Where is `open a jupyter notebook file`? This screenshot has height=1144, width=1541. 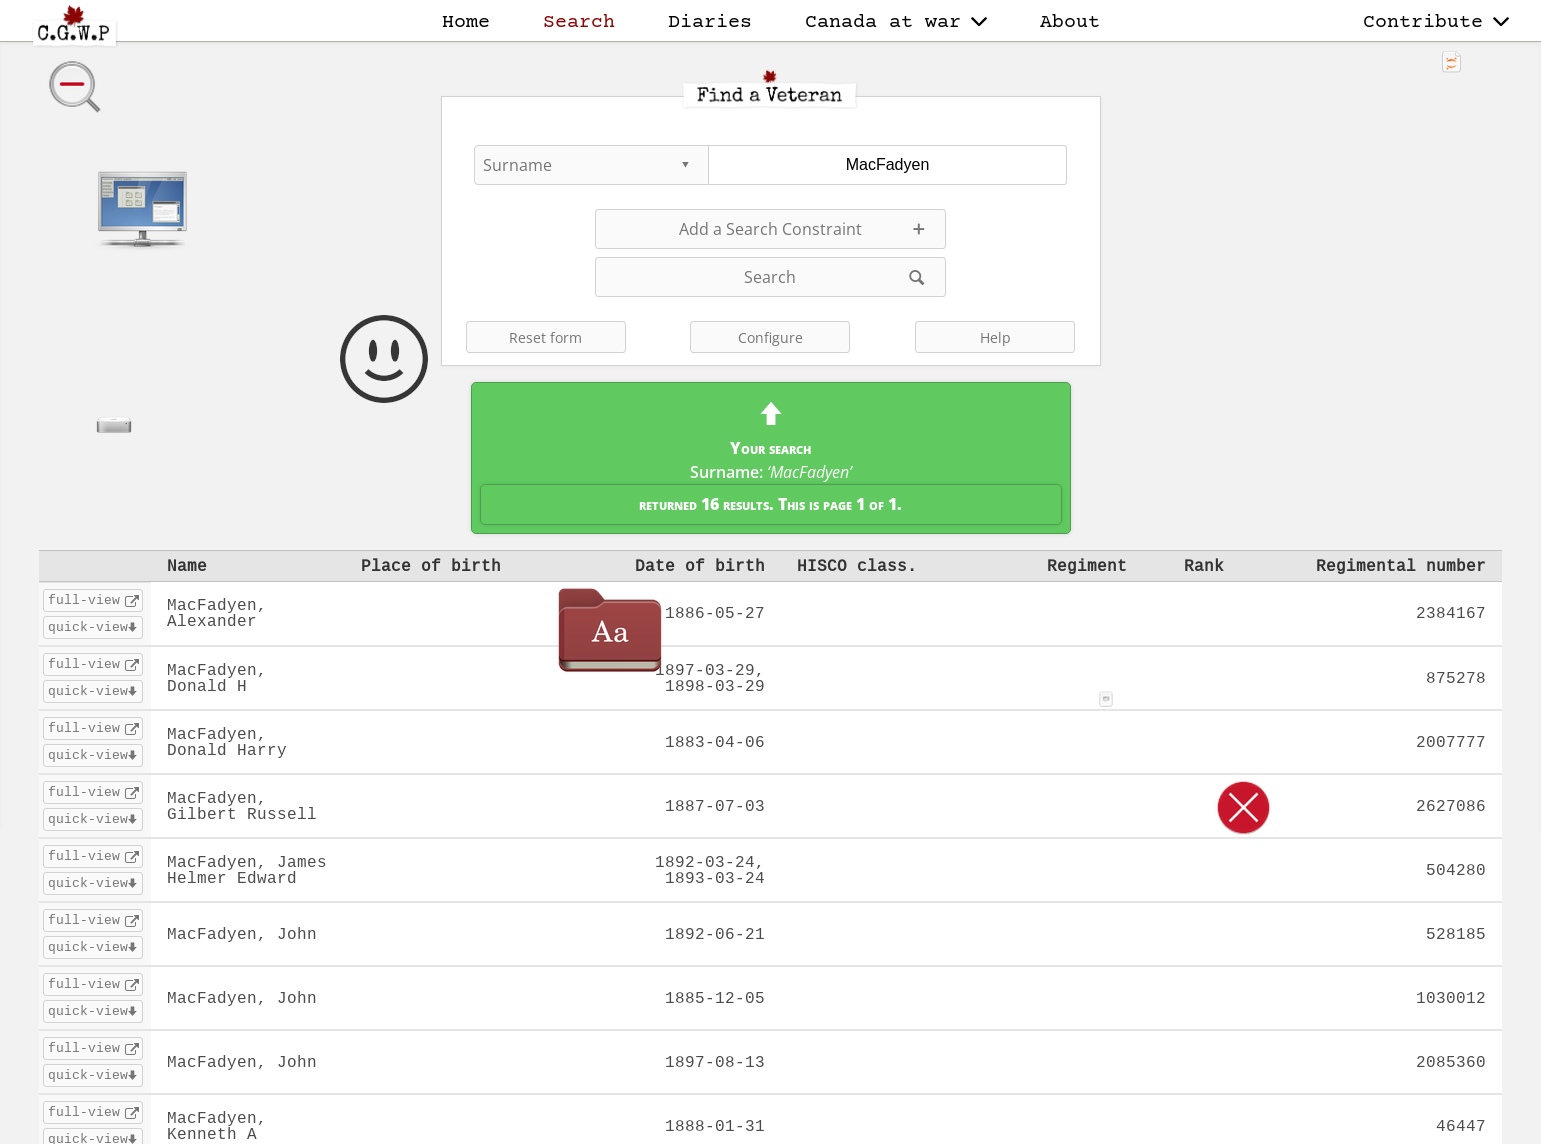 open a jupyter notebook file is located at coordinates (1451, 61).